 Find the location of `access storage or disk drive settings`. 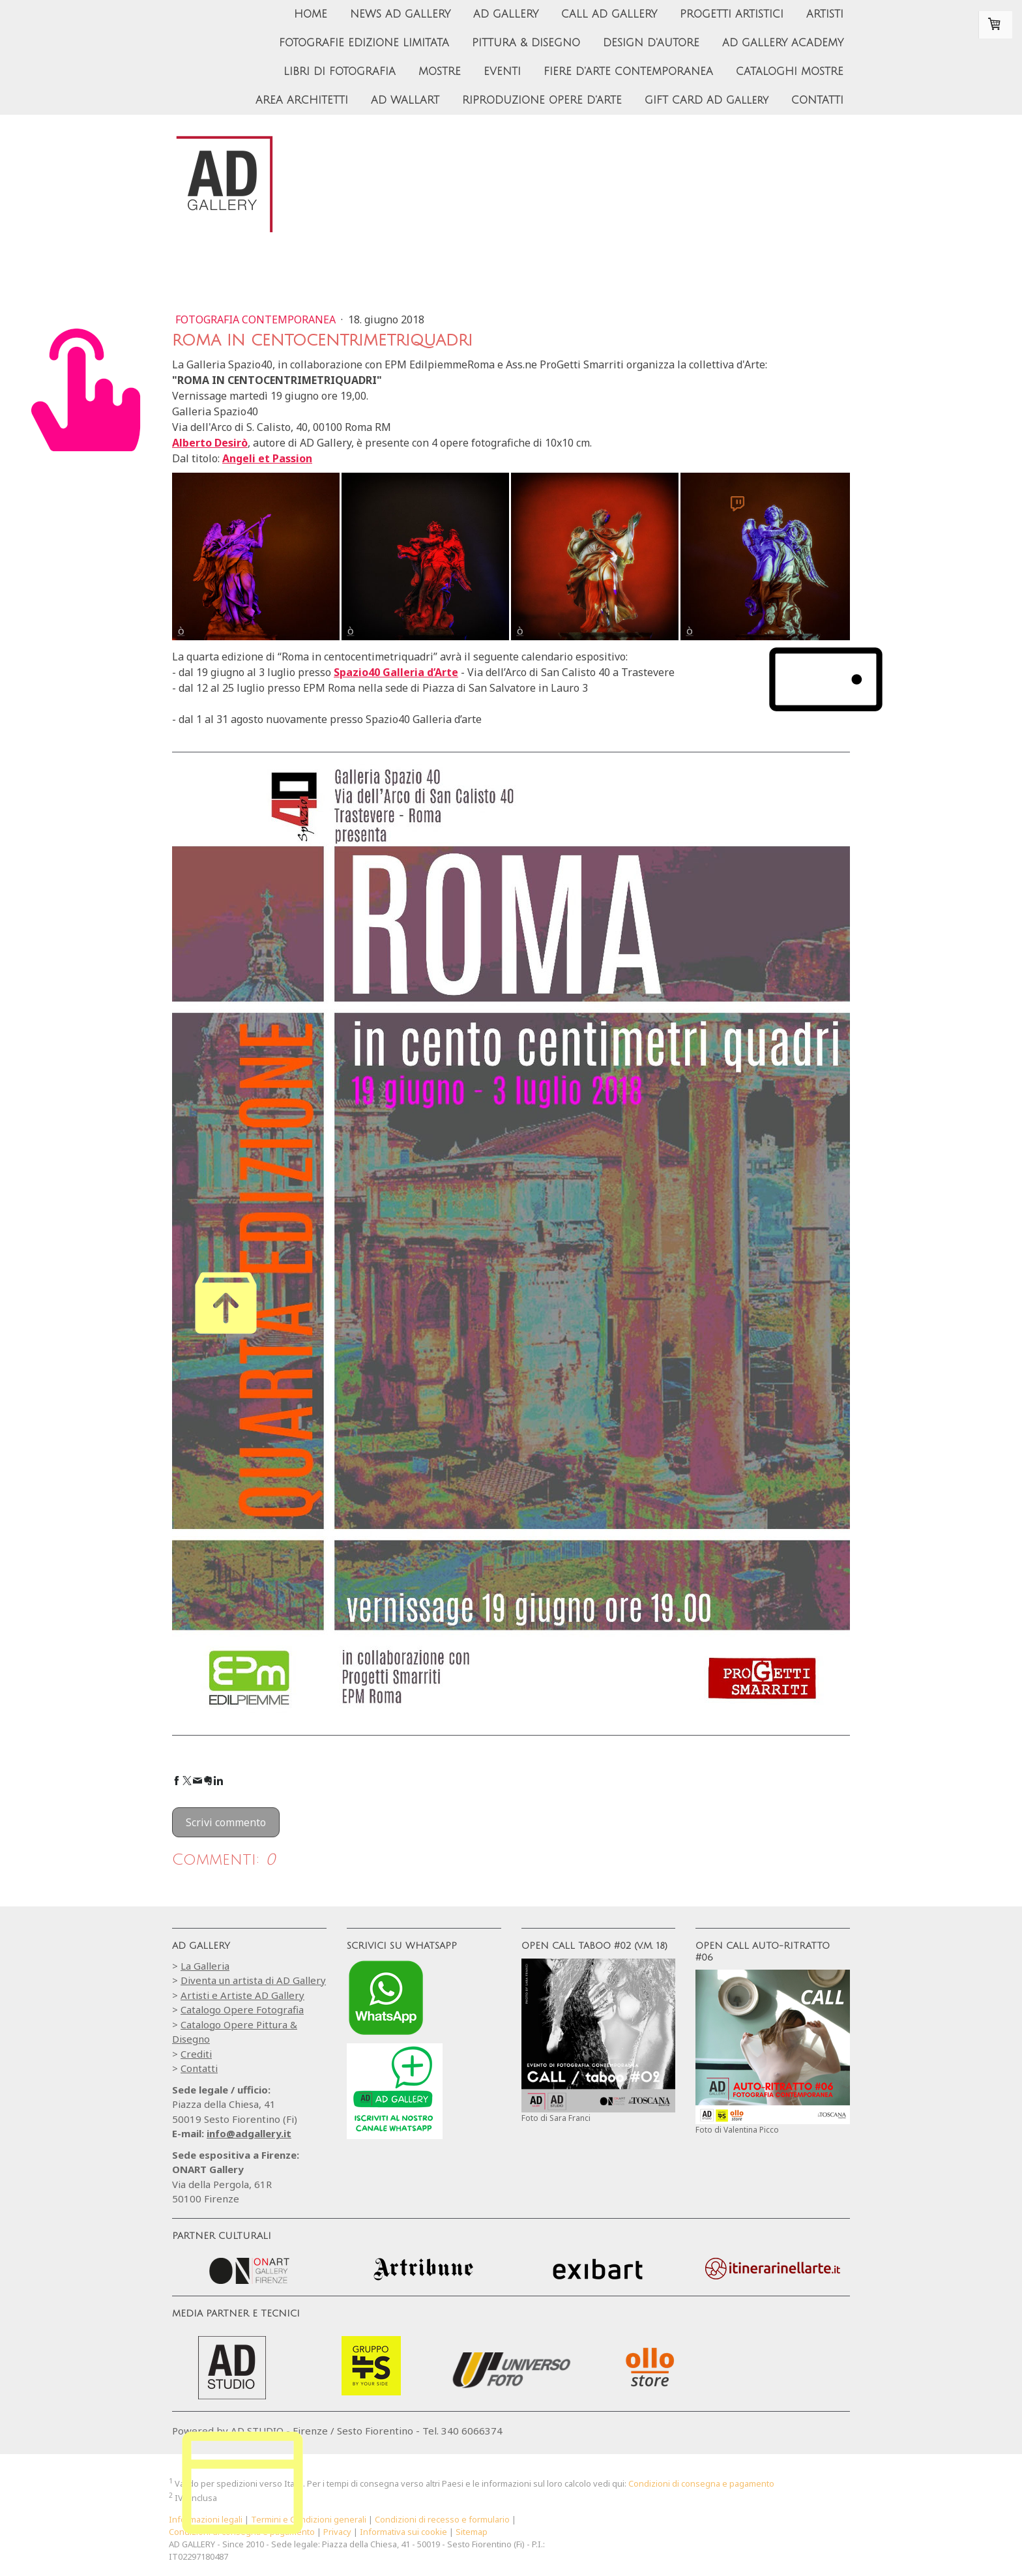

access storage or disk drive settings is located at coordinates (826, 679).